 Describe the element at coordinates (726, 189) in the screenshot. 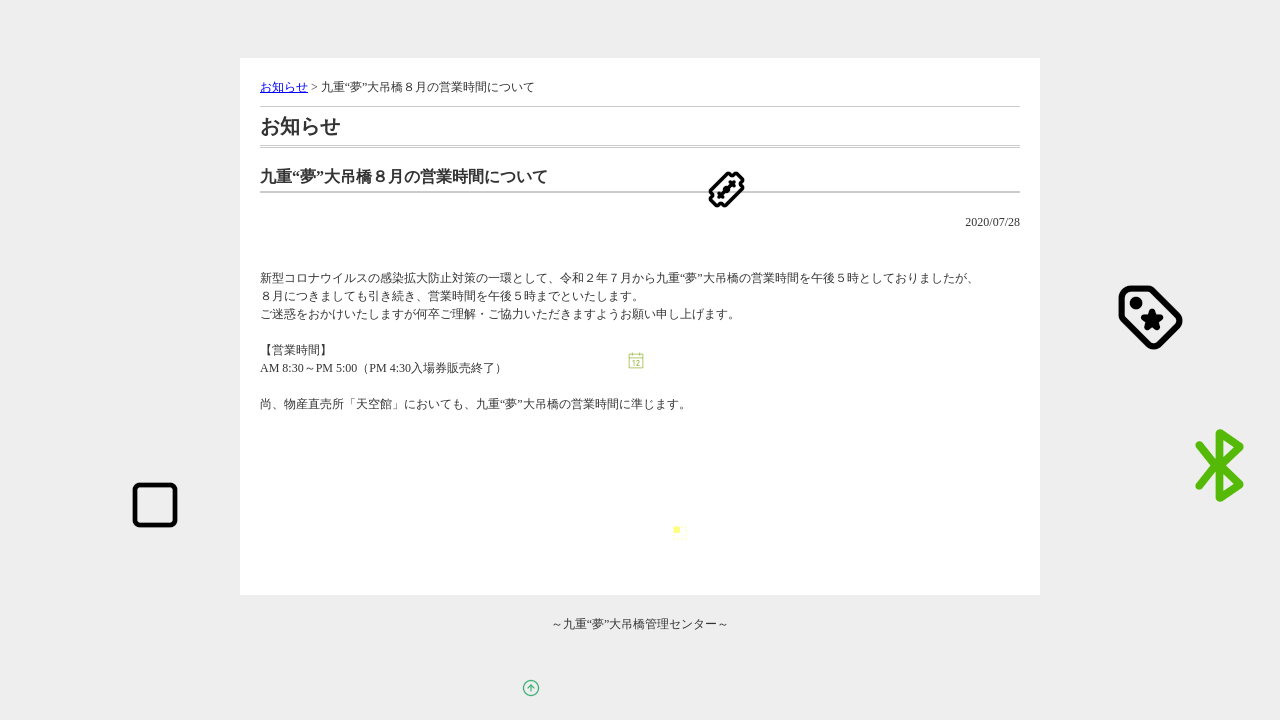

I see `cutting or trimming tool` at that location.